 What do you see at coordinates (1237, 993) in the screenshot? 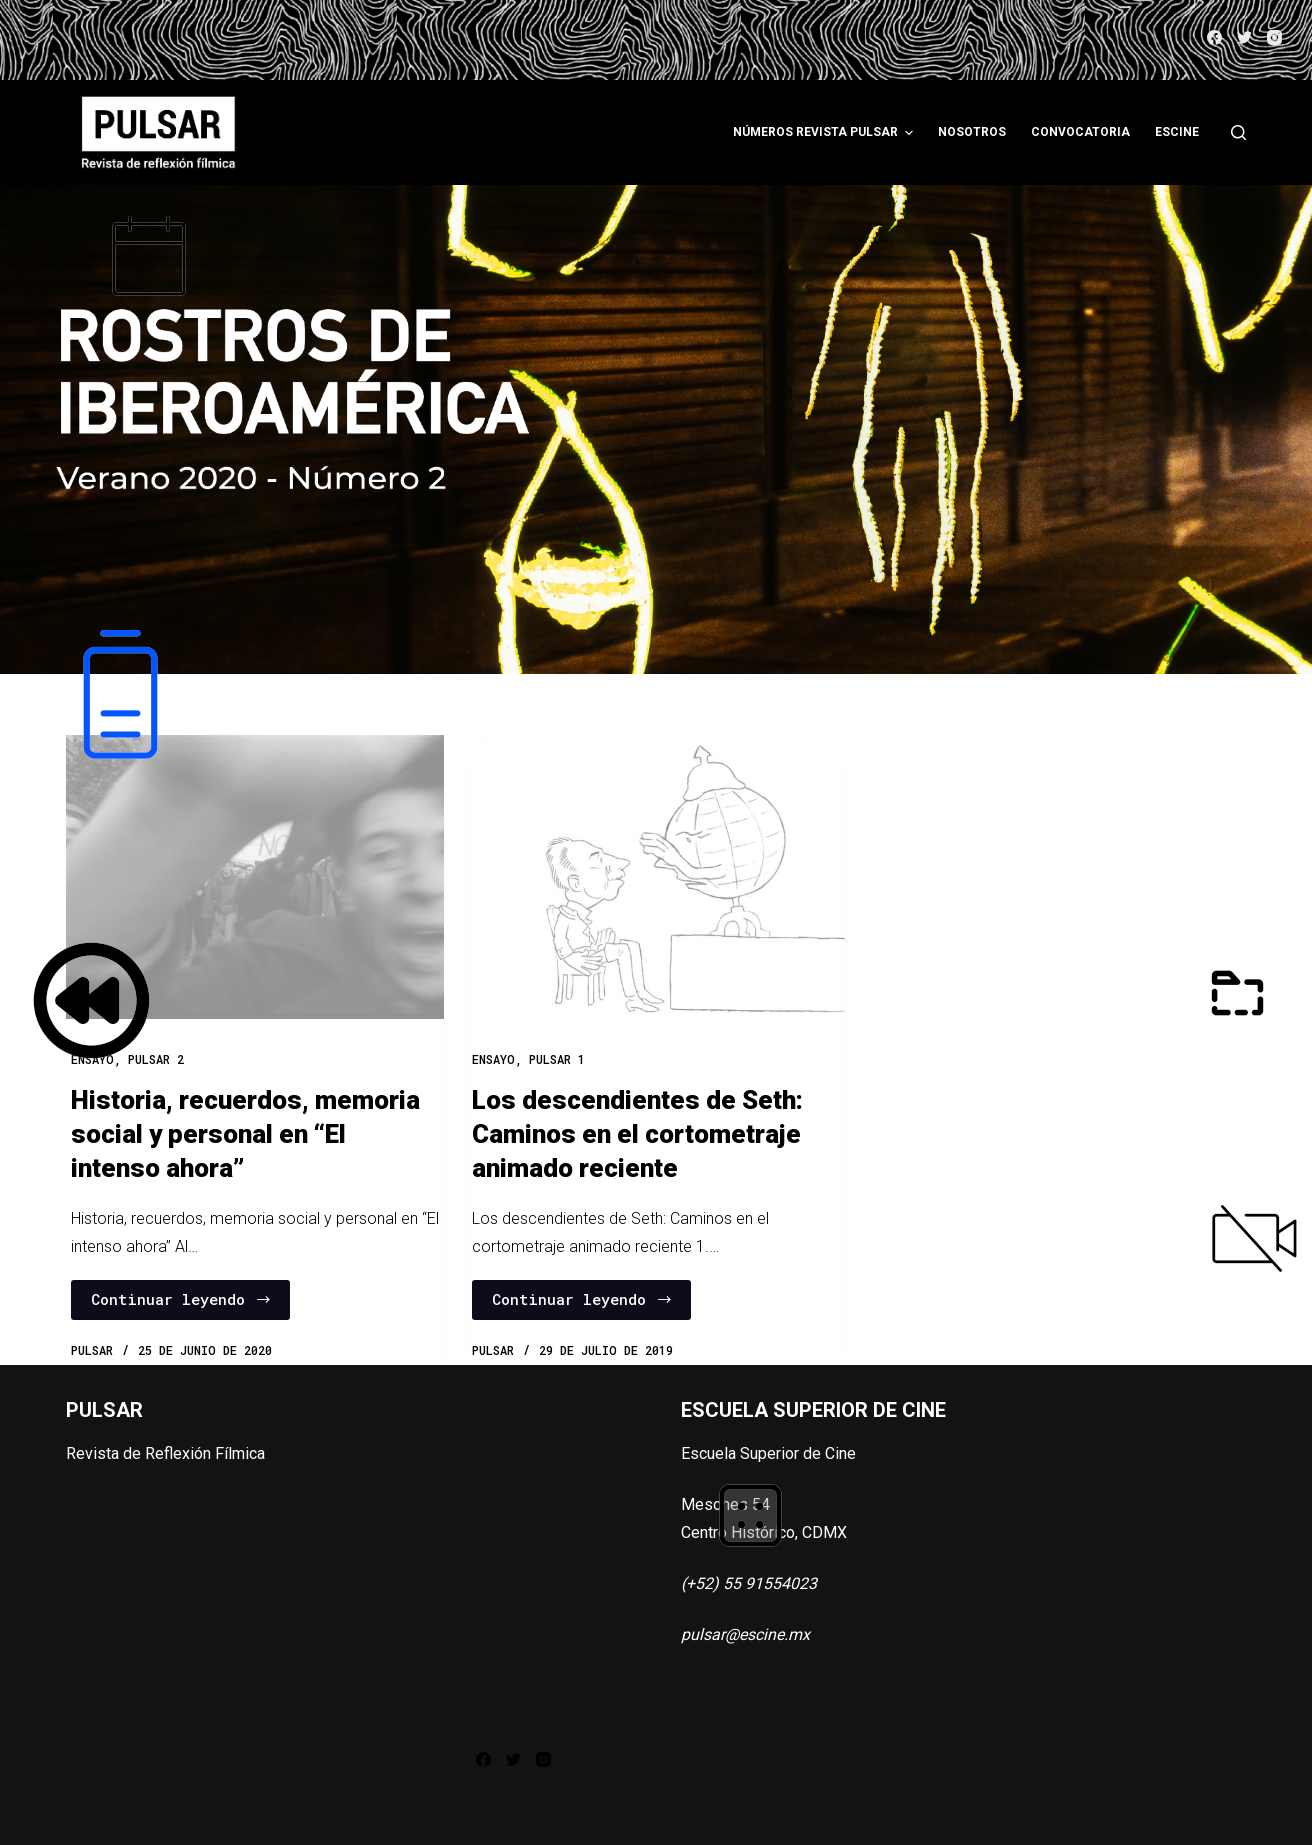
I see `create a new folder` at bounding box center [1237, 993].